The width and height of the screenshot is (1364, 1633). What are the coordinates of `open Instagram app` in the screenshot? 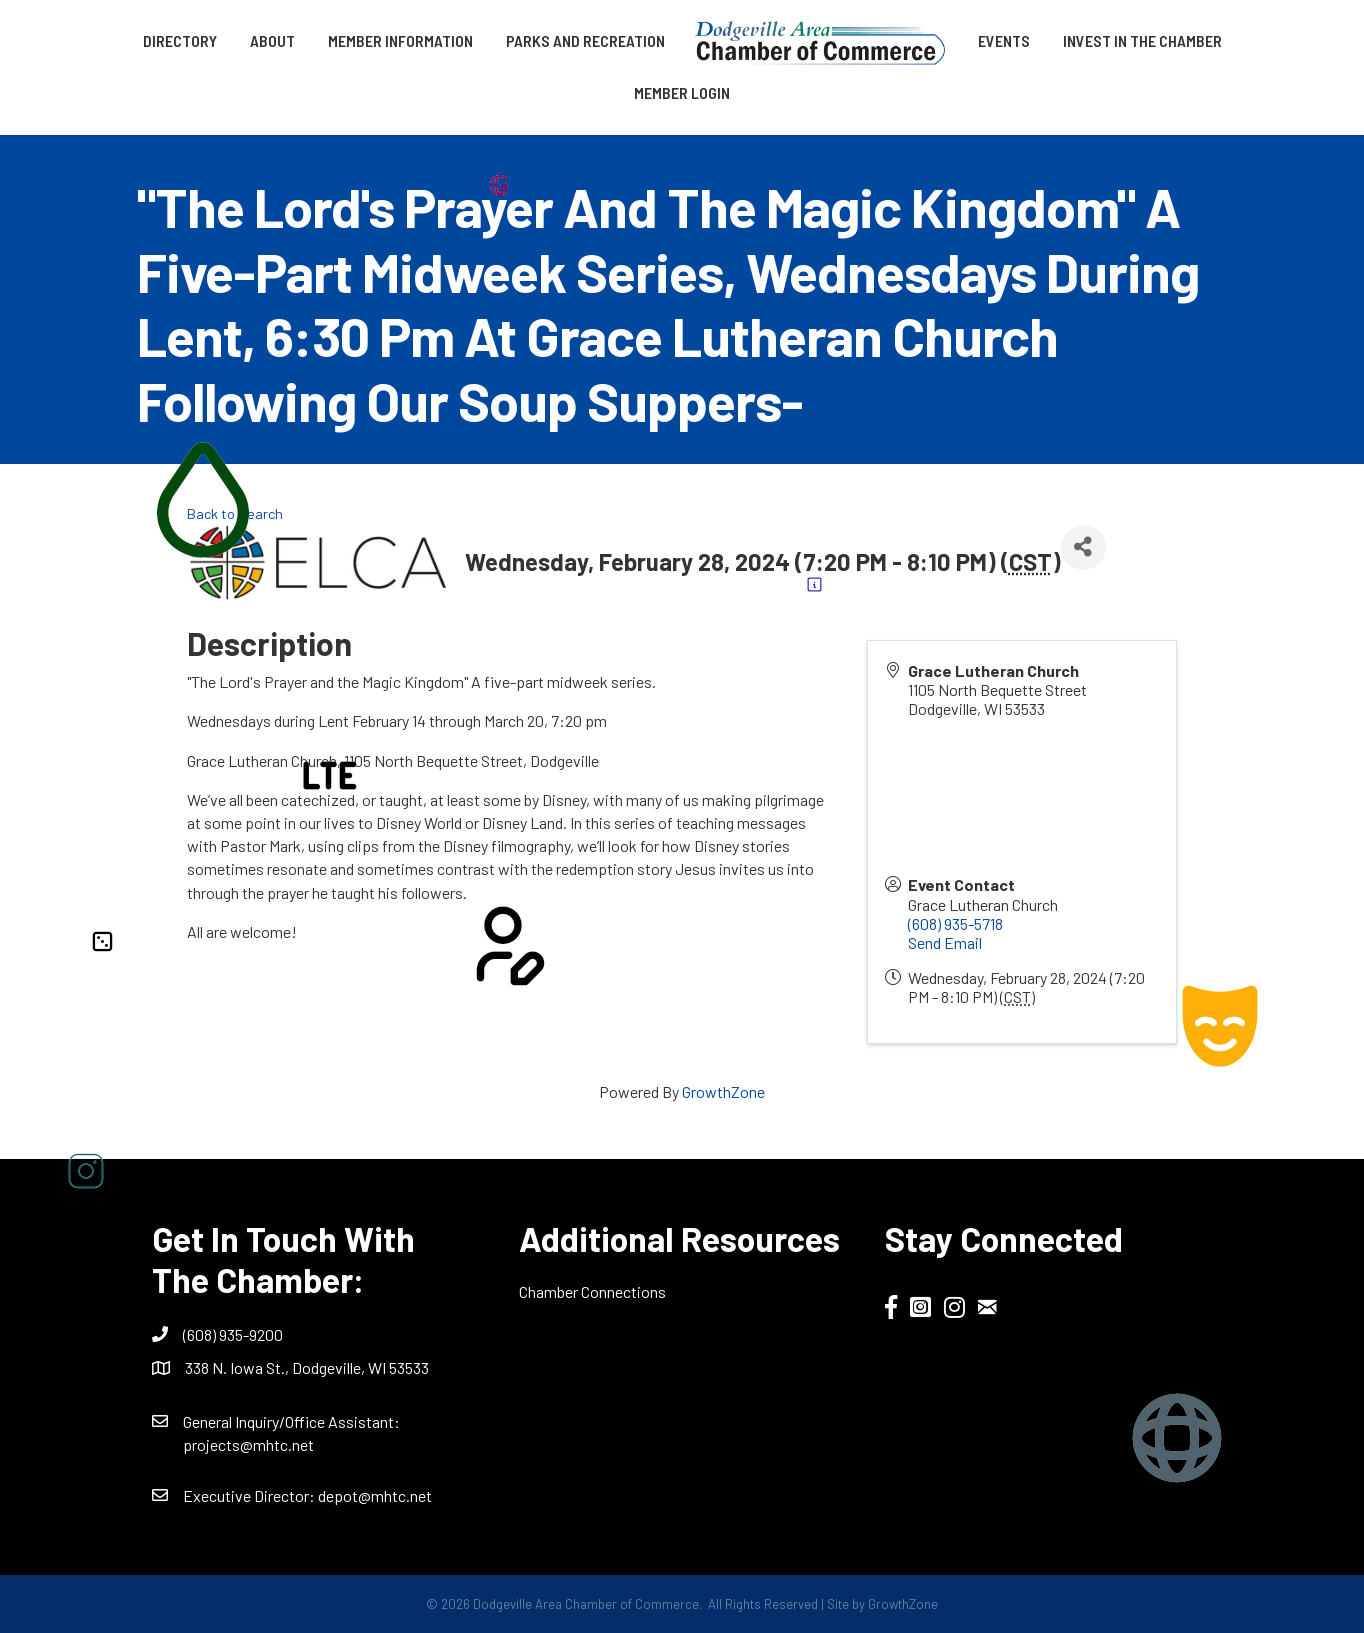 It's located at (86, 1171).